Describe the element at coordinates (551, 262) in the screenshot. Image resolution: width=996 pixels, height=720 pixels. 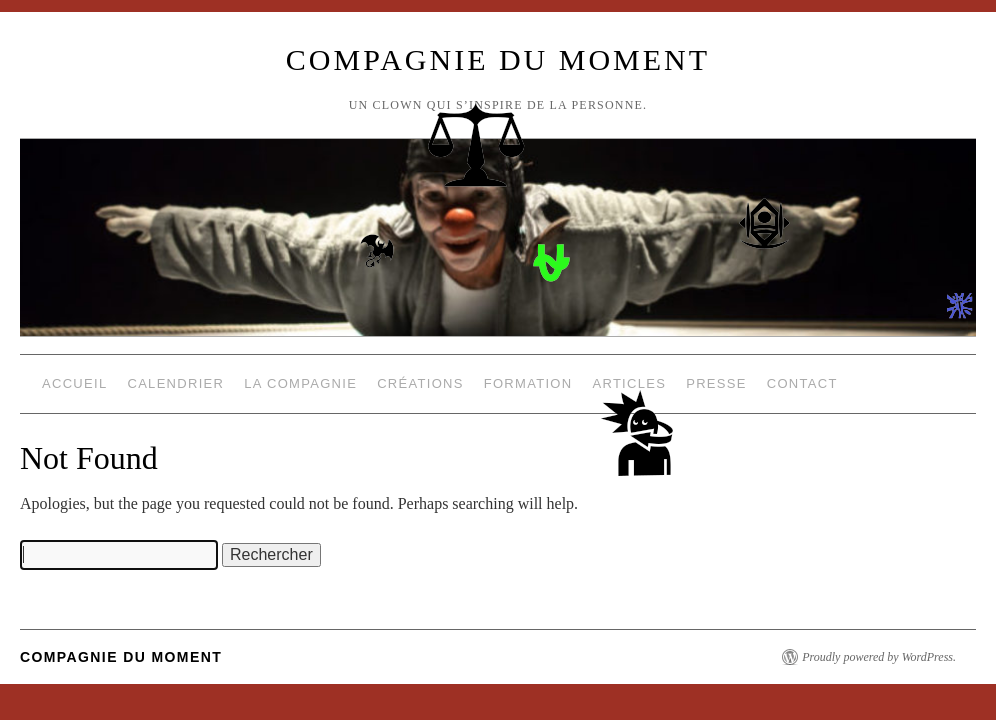
I see `represents the ophiuchus zodiac sign` at that location.